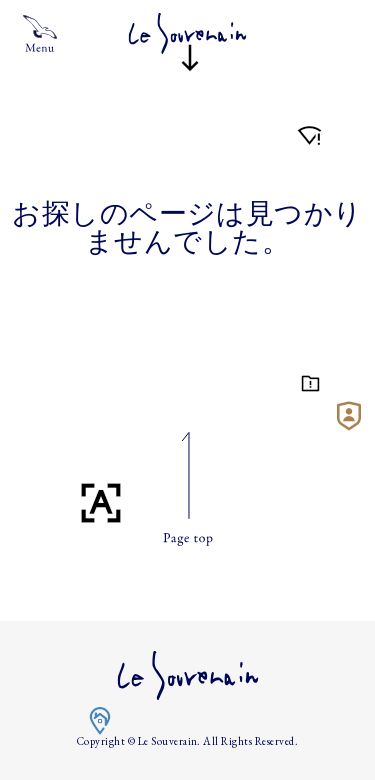  What do you see at coordinates (309, 135) in the screenshot?
I see `indicates wifi connection error or problem` at bounding box center [309, 135].